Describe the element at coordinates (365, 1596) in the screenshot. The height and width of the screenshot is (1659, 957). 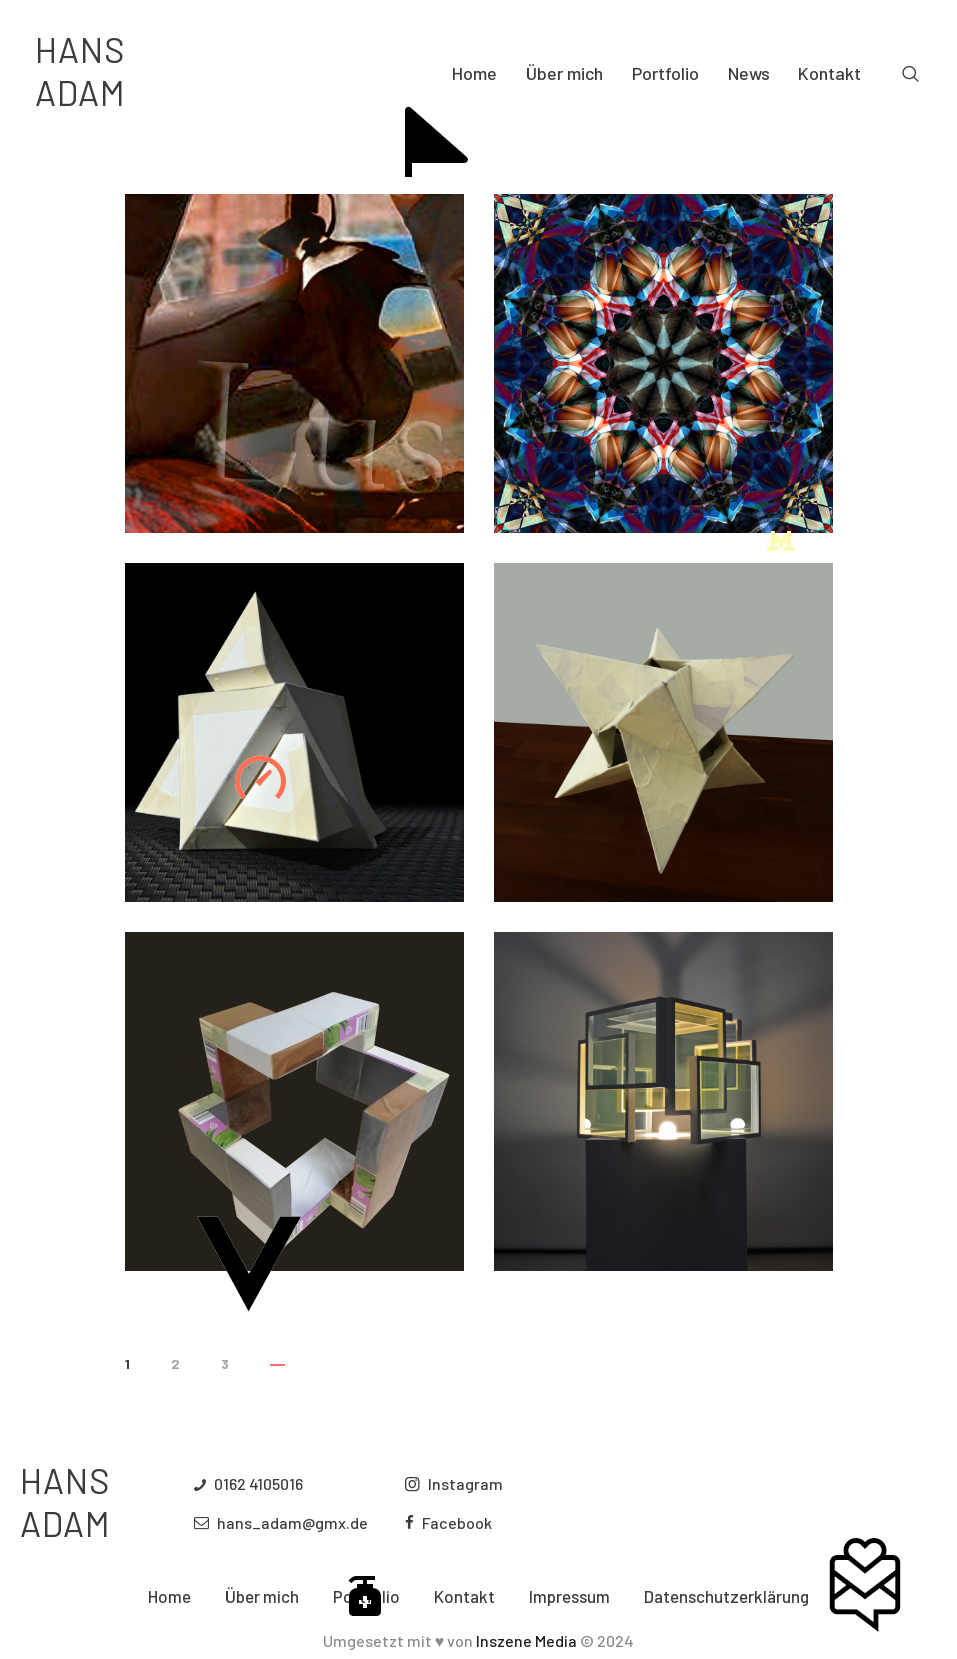
I see `access hand sanitizer station location` at that location.